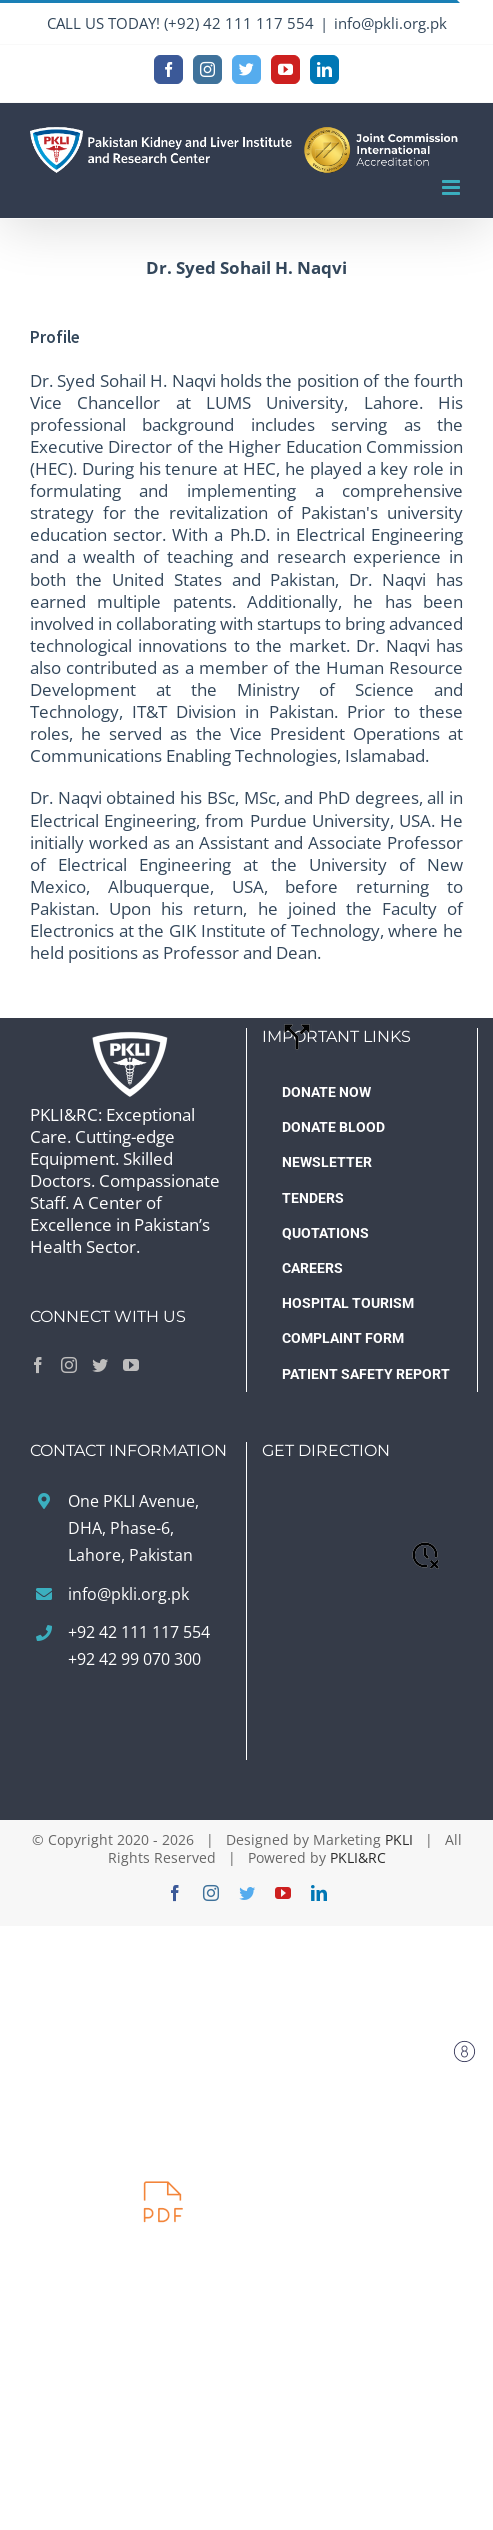 This screenshot has width=493, height=2530. What do you see at coordinates (162, 2203) in the screenshot?
I see `view or open a PDF document` at bounding box center [162, 2203].